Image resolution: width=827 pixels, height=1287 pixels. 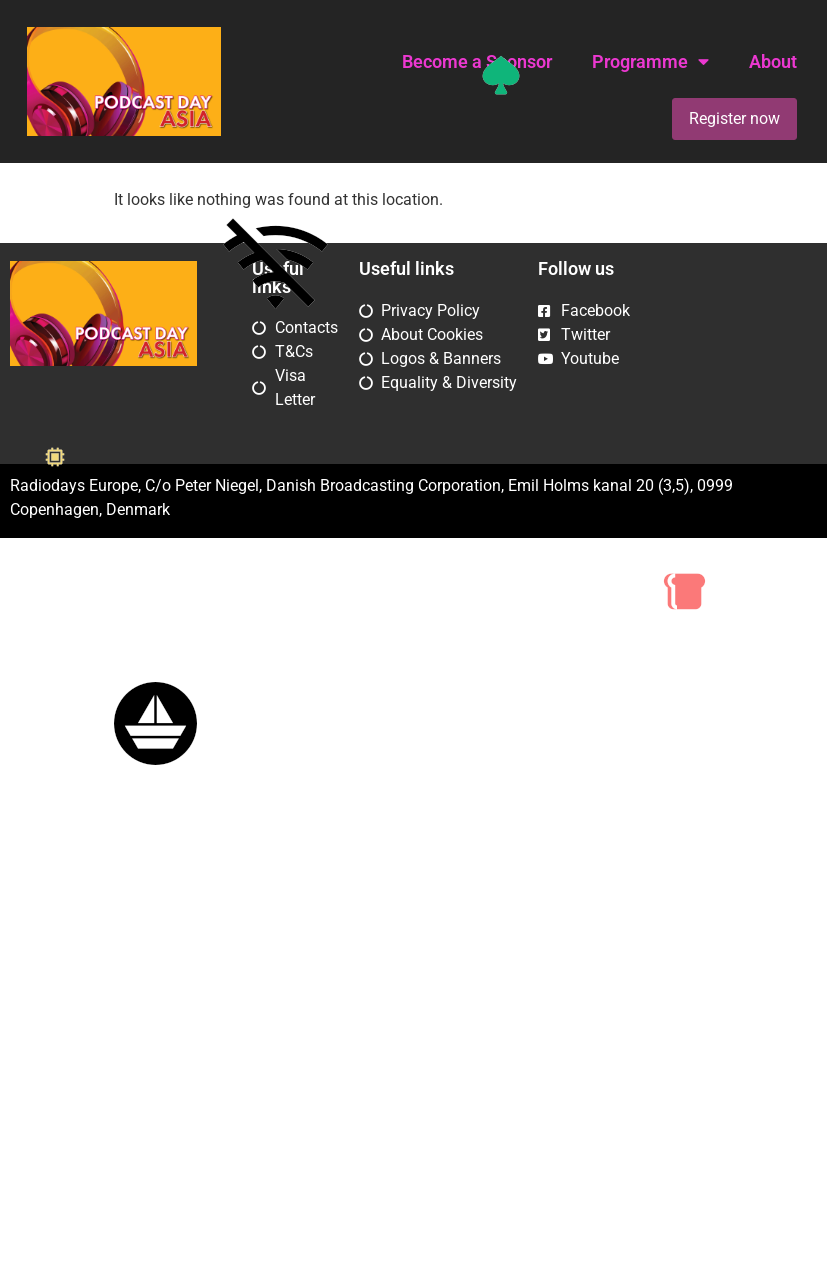 What do you see at coordinates (55, 457) in the screenshot?
I see `view CPU or processor information` at bounding box center [55, 457].